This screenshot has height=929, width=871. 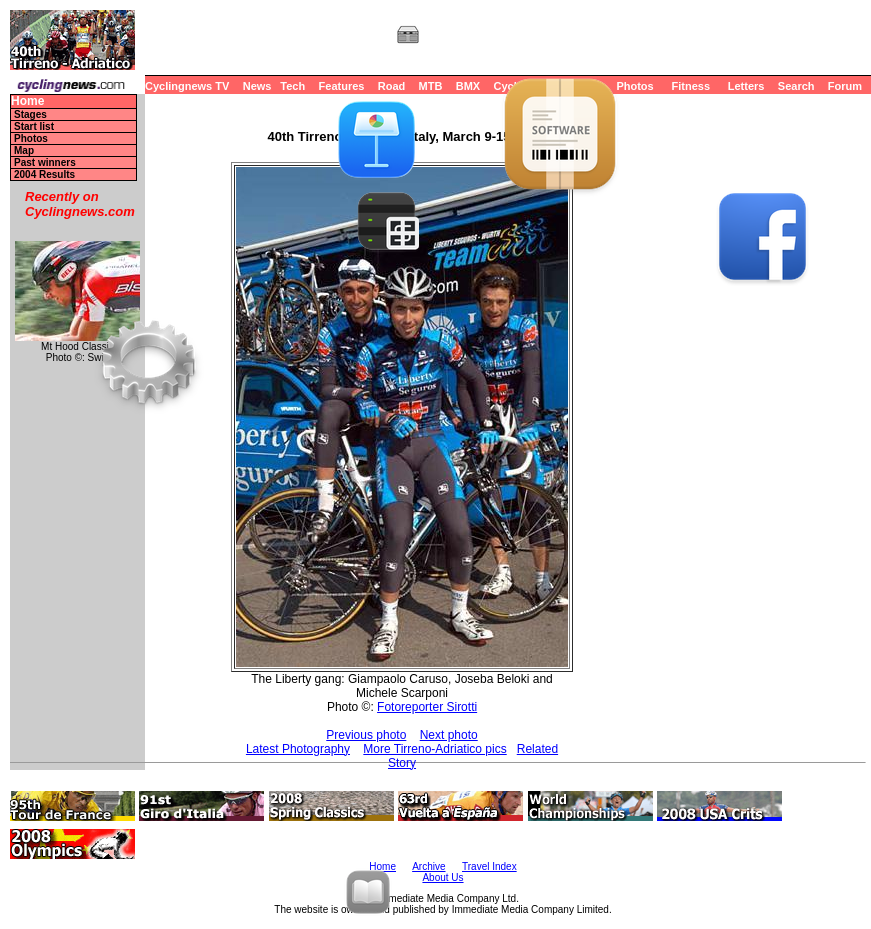 What do you see at coordinates (387, 222) in the screenshot?
I see `configure windows file sharing preferences` at bounding box center [387, 222].